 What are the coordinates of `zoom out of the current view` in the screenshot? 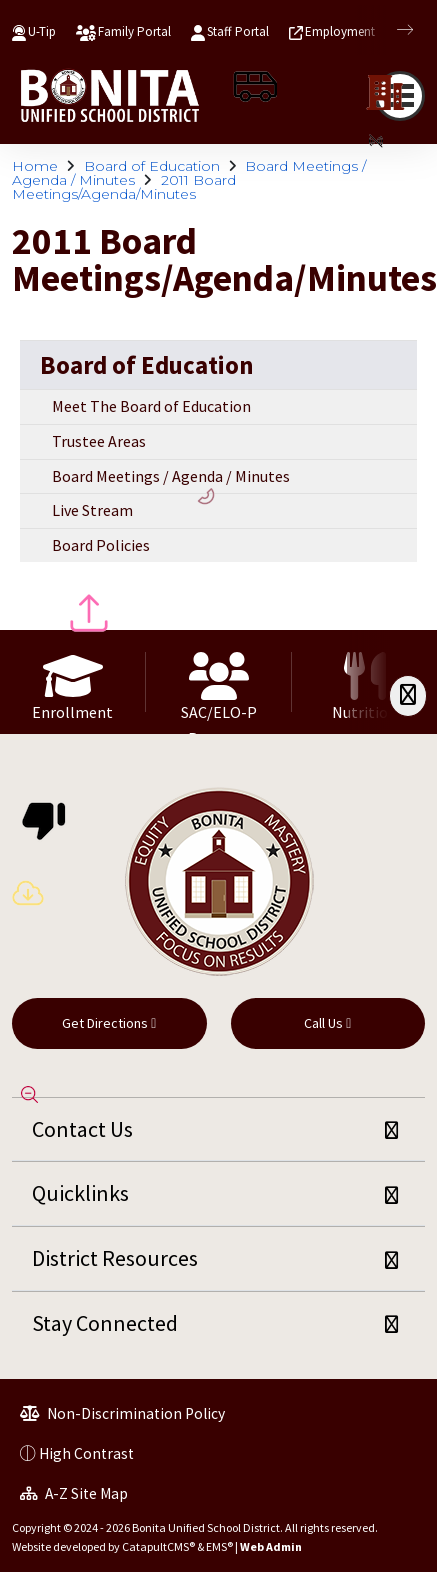 It's located at (29, 1094).